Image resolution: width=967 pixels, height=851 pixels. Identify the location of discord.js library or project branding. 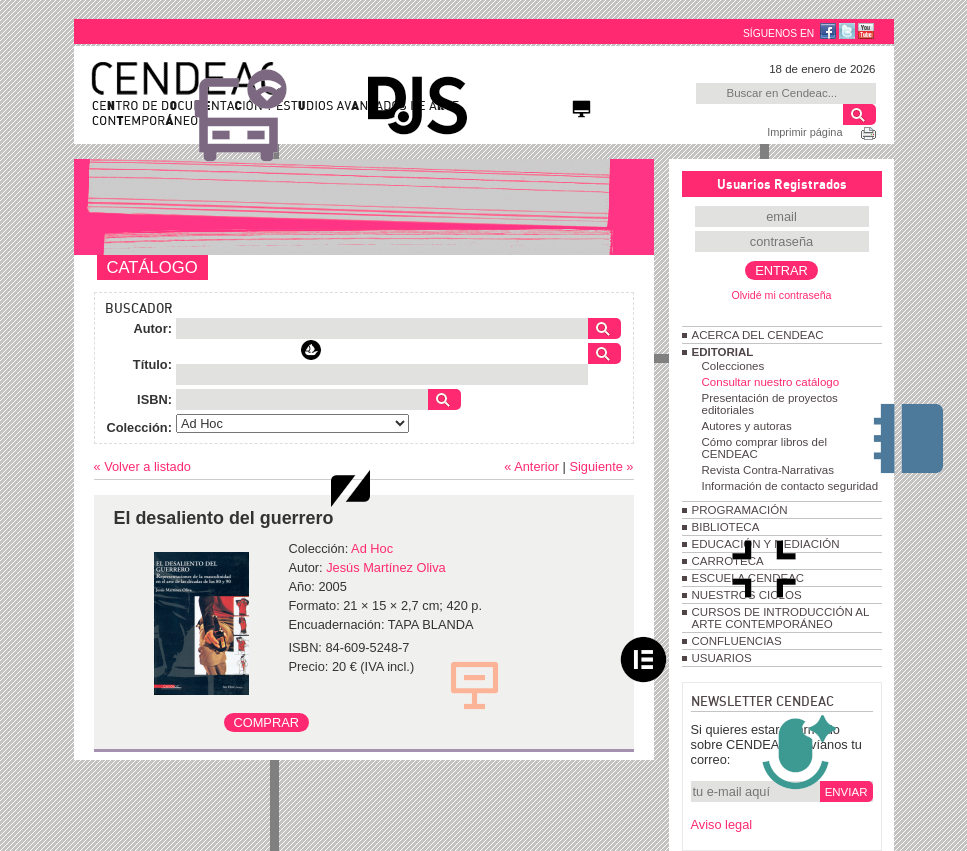
(417, 105).